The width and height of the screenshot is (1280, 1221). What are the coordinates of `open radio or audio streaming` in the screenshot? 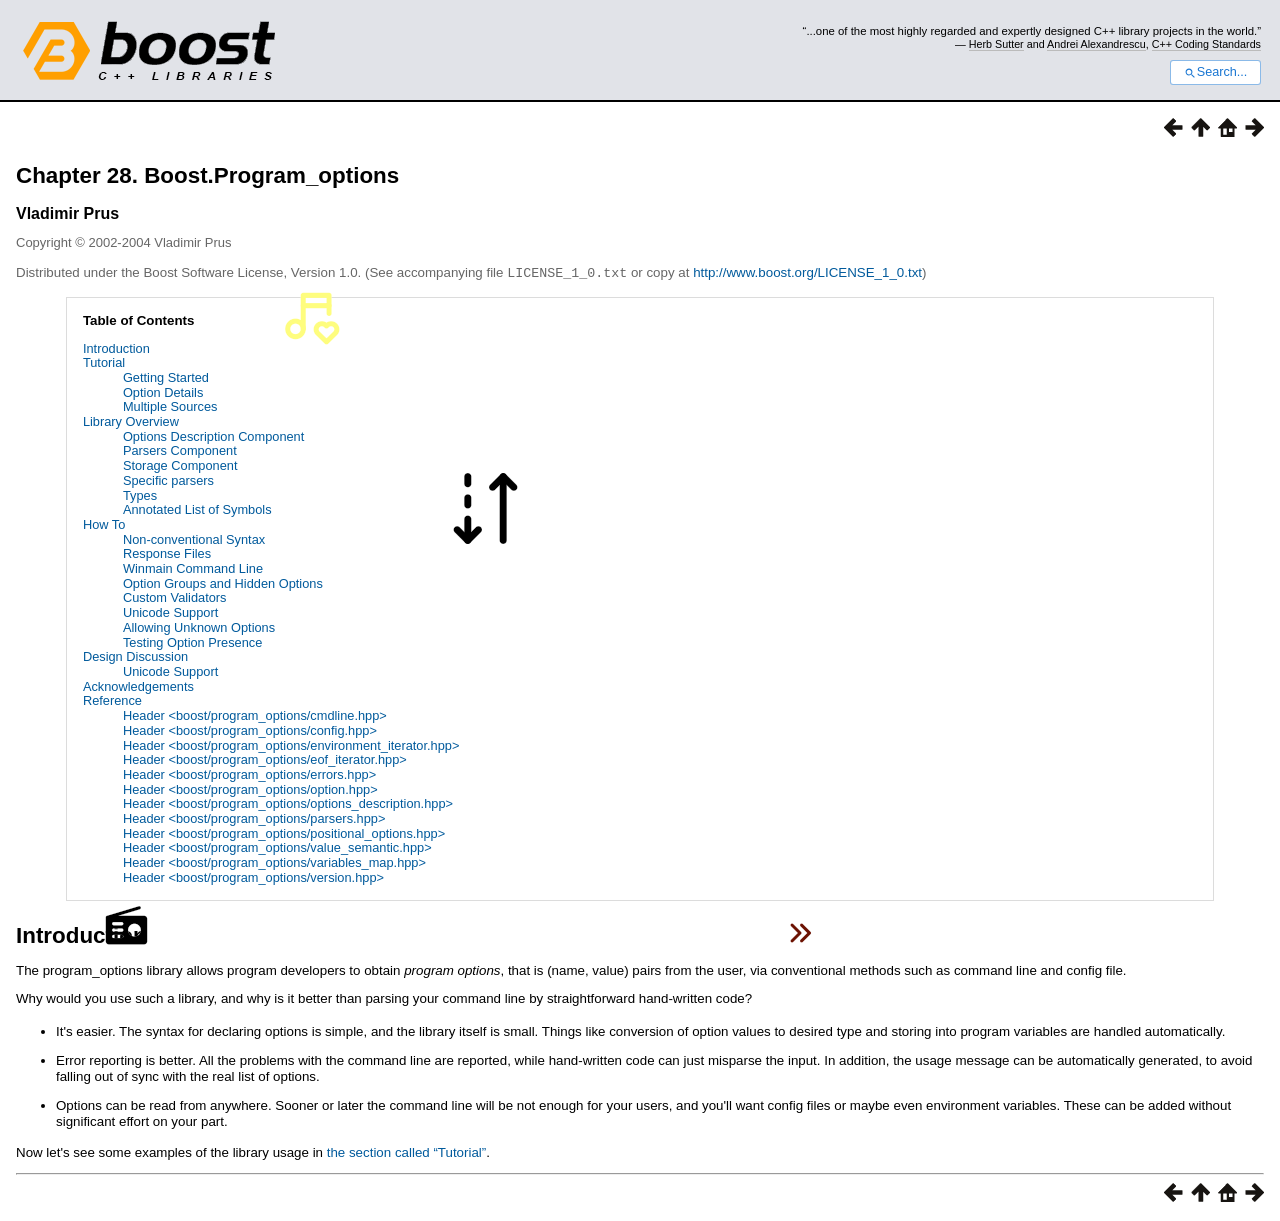 It's located at (126, 928).